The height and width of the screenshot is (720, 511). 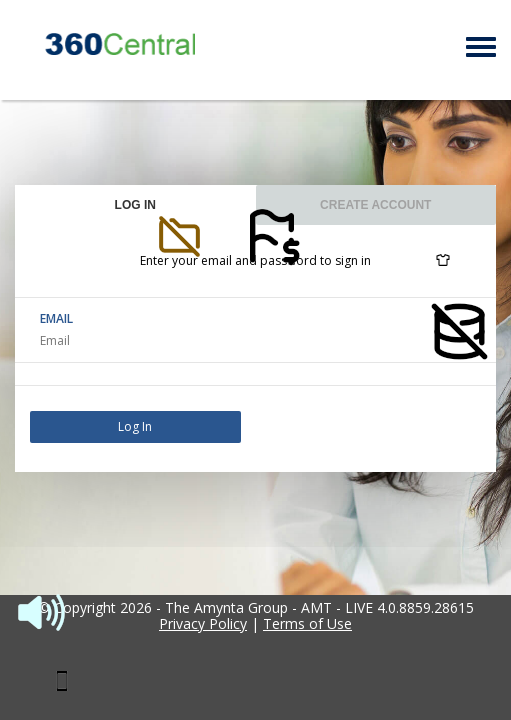 I want to click on database connection unavailable or offline, so click(x=459, y=331).